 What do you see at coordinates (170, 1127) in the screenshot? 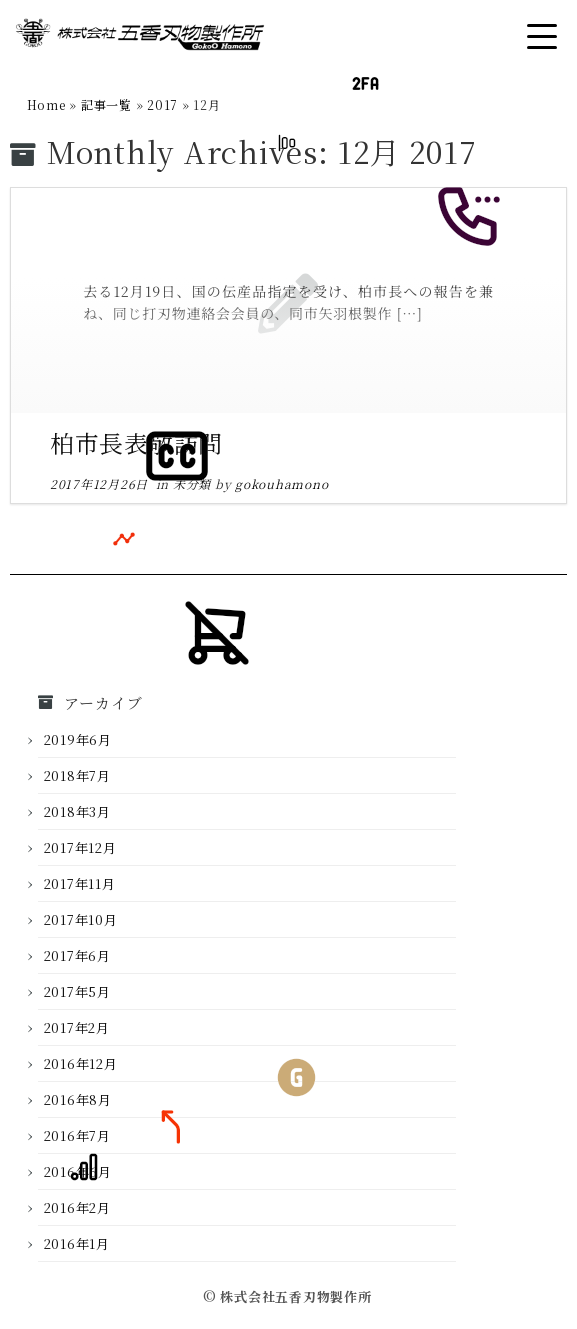
I see `bear left at the next turn` at bounding box center [170, 1127].